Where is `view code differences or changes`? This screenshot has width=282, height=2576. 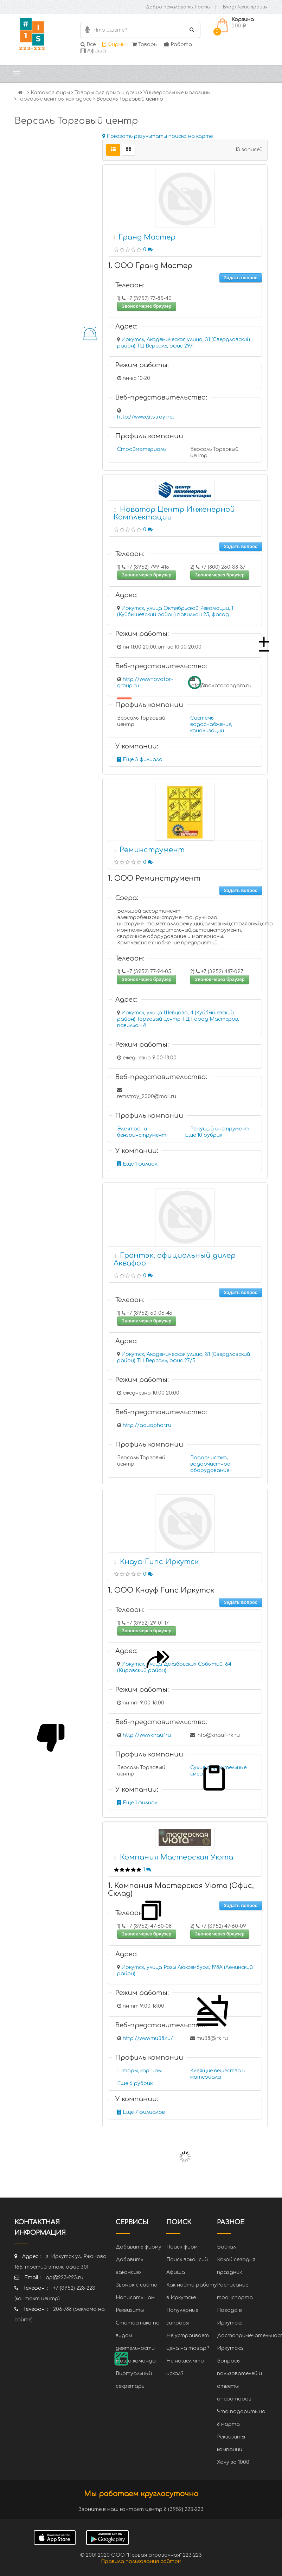
view code differences or changes is located at coordinates (264, 644).